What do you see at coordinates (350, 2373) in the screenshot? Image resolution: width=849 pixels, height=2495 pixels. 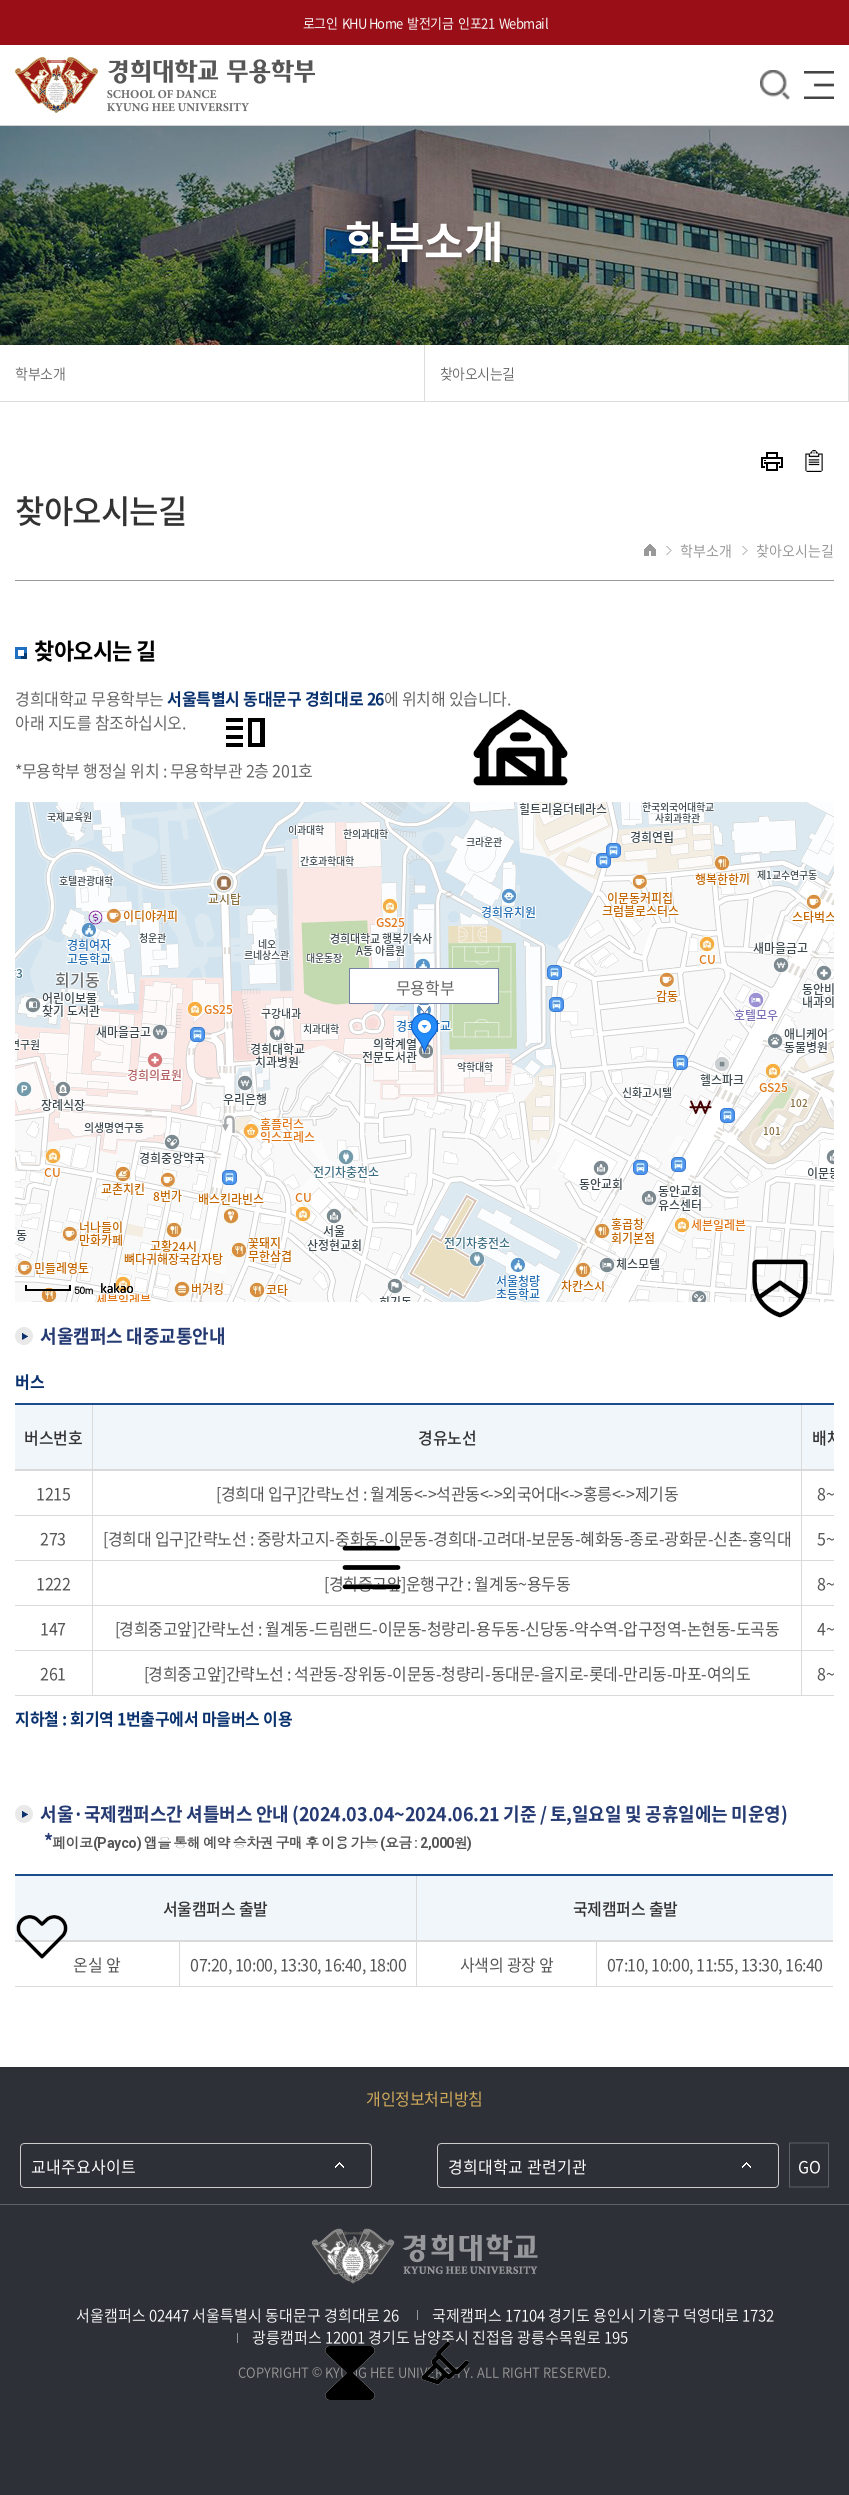 I see `indicates loading or processing in progress` at bounding box center [350, 2373].